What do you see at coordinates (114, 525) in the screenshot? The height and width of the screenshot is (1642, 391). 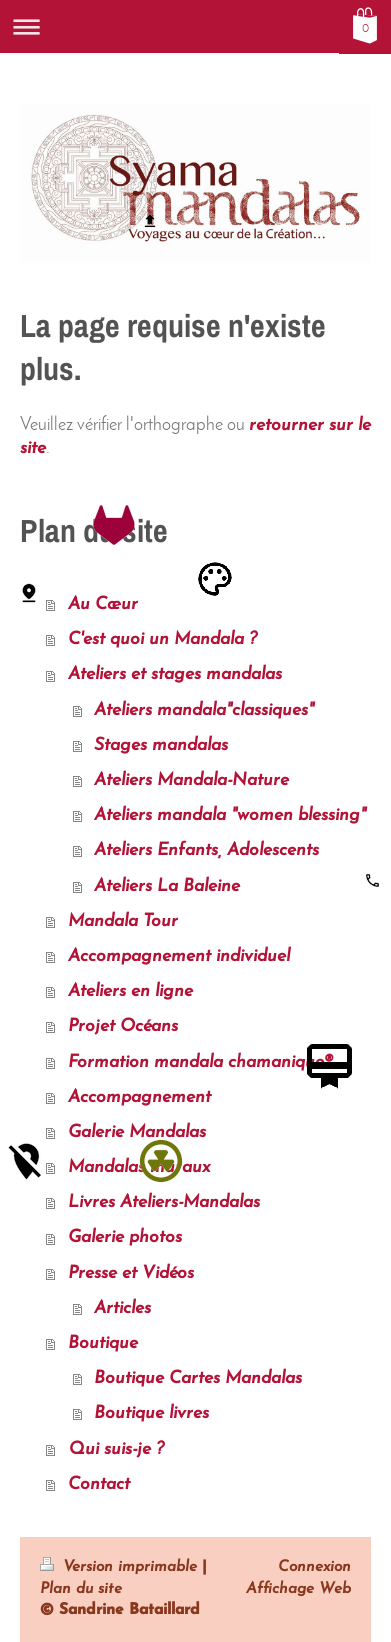 I see `open GitLab repository` at bounding box center [114, 525].